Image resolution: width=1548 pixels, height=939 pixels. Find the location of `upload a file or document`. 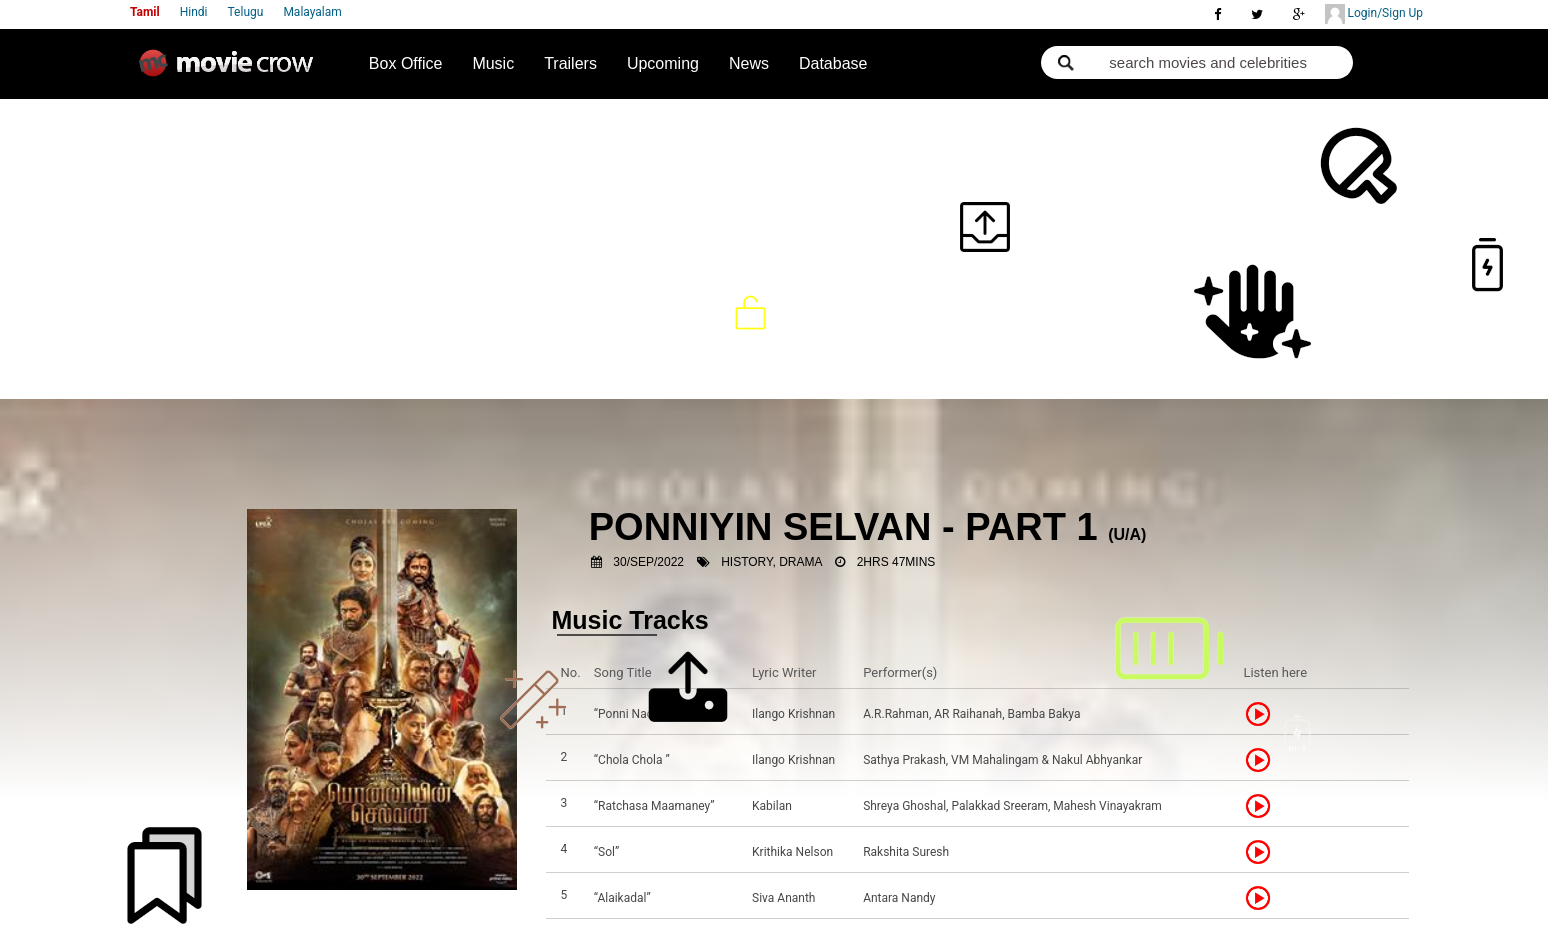

upload a file or document is located at coordinates (688, 691).